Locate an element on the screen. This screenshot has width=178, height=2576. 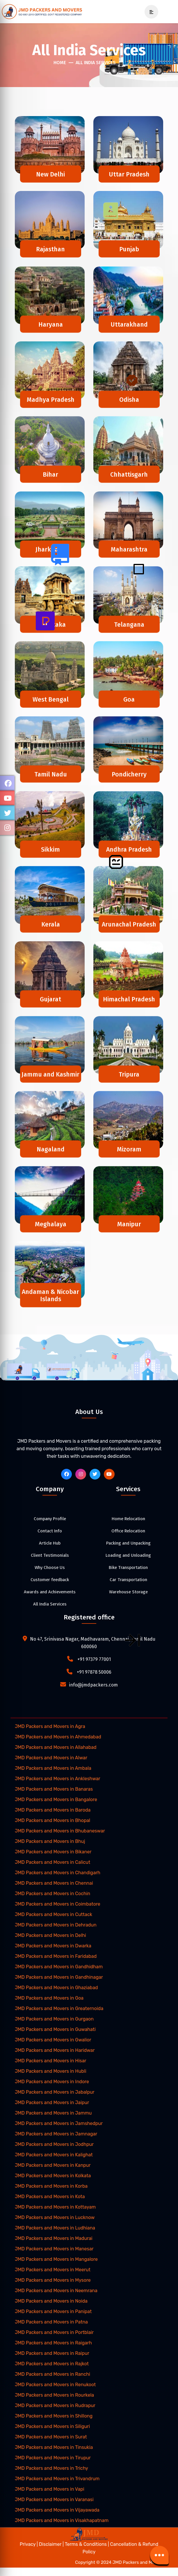
indicates a verified account or profile is located at coordinates (132, 380).